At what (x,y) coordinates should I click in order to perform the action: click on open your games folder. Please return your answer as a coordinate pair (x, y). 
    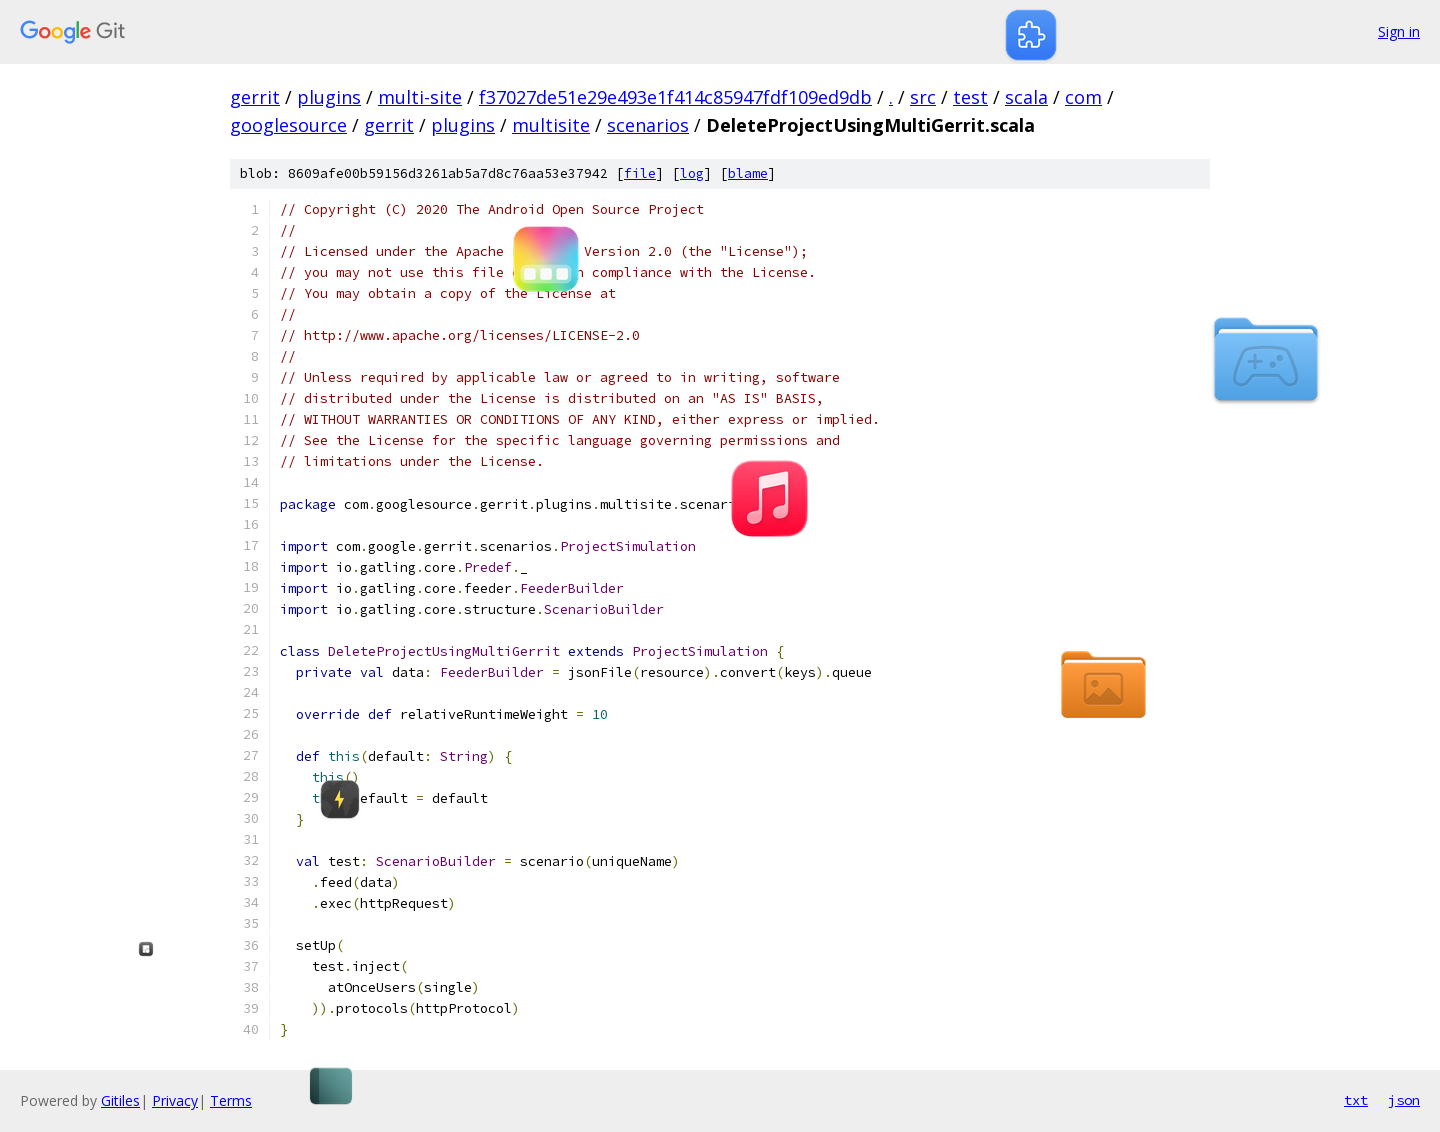
    Looking at the image, I should click on (1266, 359).